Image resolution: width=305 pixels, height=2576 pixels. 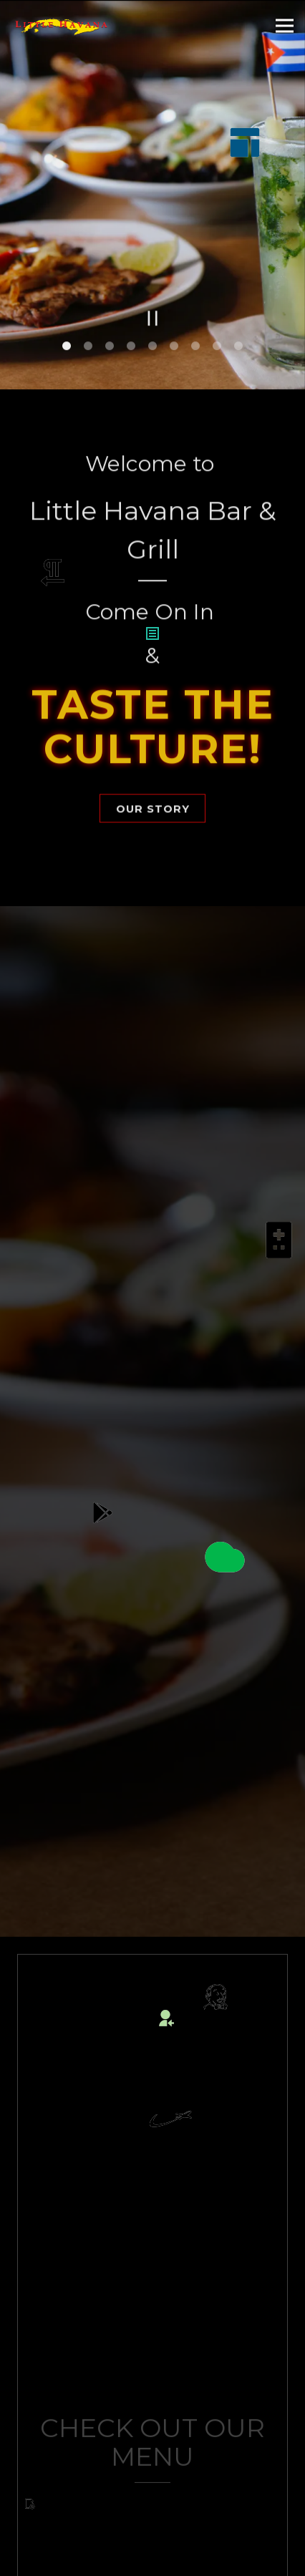 What do you see at coordinates (170, 2119) in the screenshot?
I see `visit the Norwegian Air website` at bounding box center [170, 2119].